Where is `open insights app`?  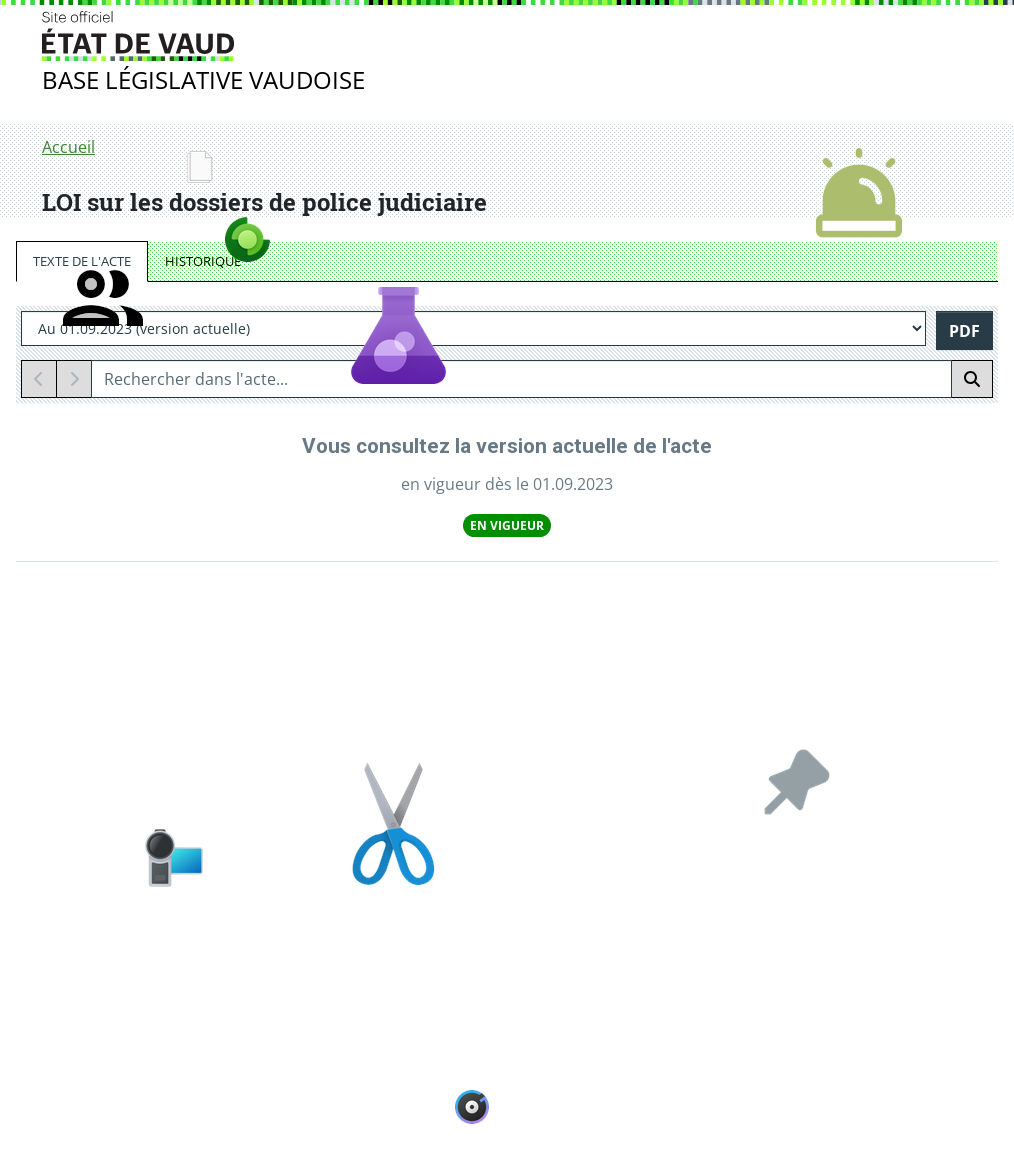 open insights app is located at coordinates (247, 239).